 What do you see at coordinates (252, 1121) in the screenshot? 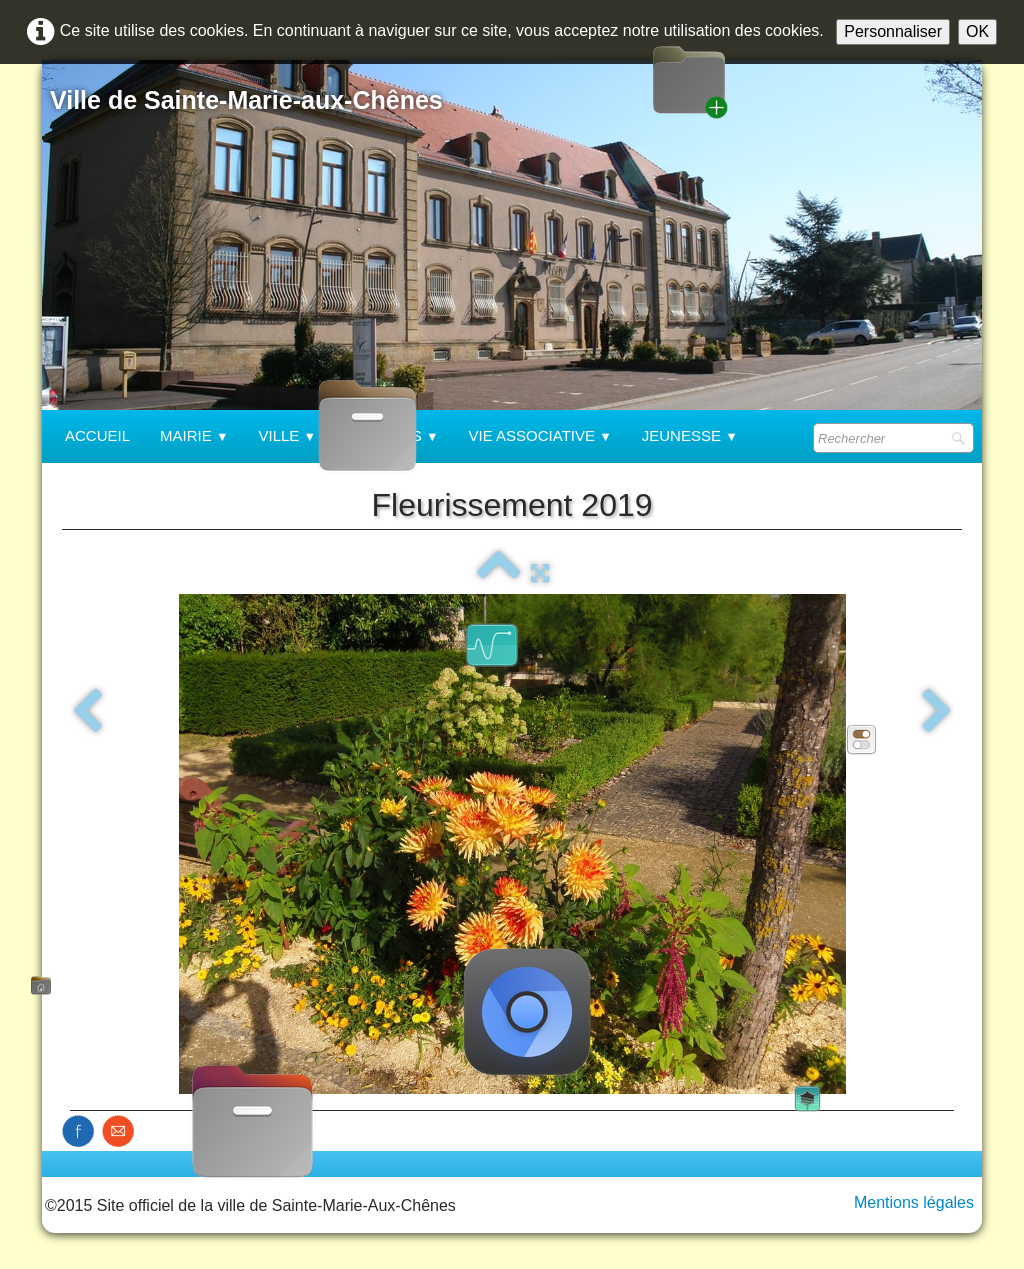
I see `open the file manager application` at bounding box center [252, 1121].